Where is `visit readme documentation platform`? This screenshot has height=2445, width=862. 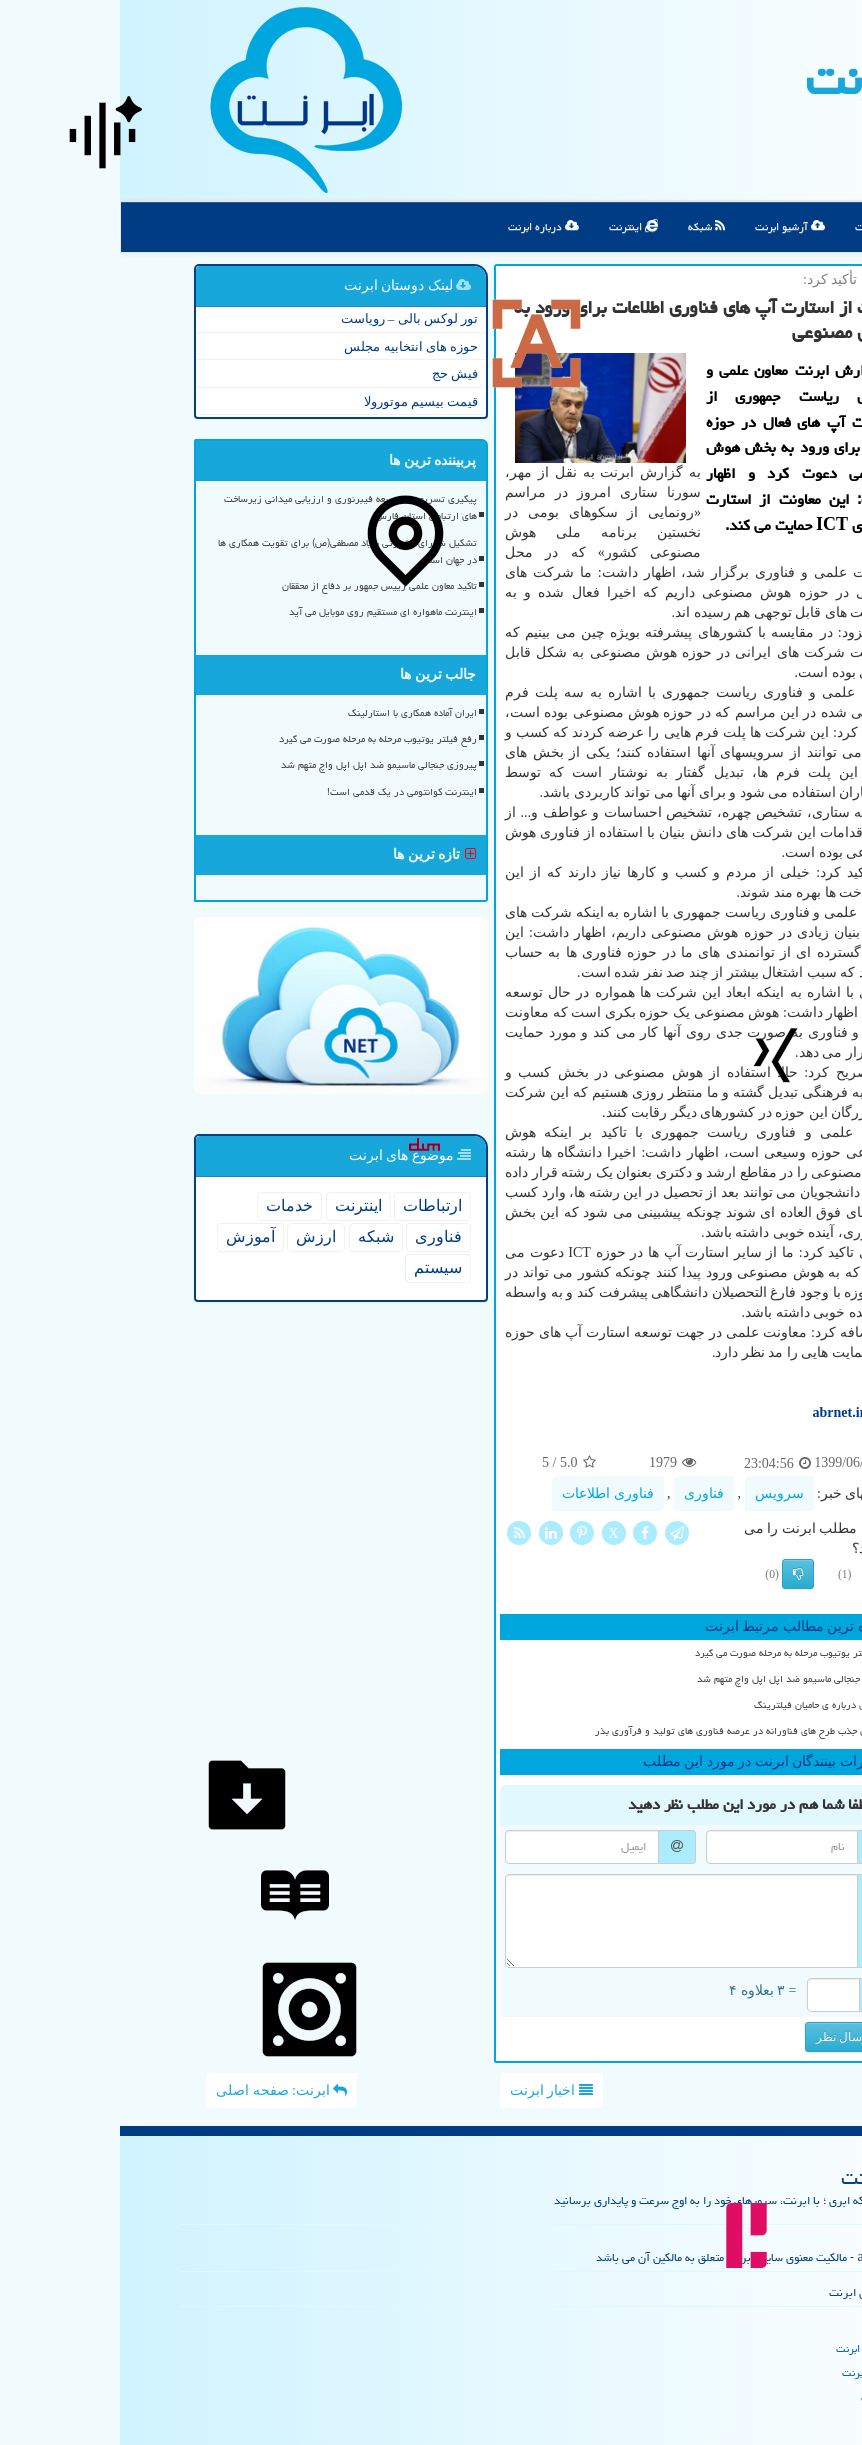 visit readme documentation platform is located at coordinates (295, 1895).